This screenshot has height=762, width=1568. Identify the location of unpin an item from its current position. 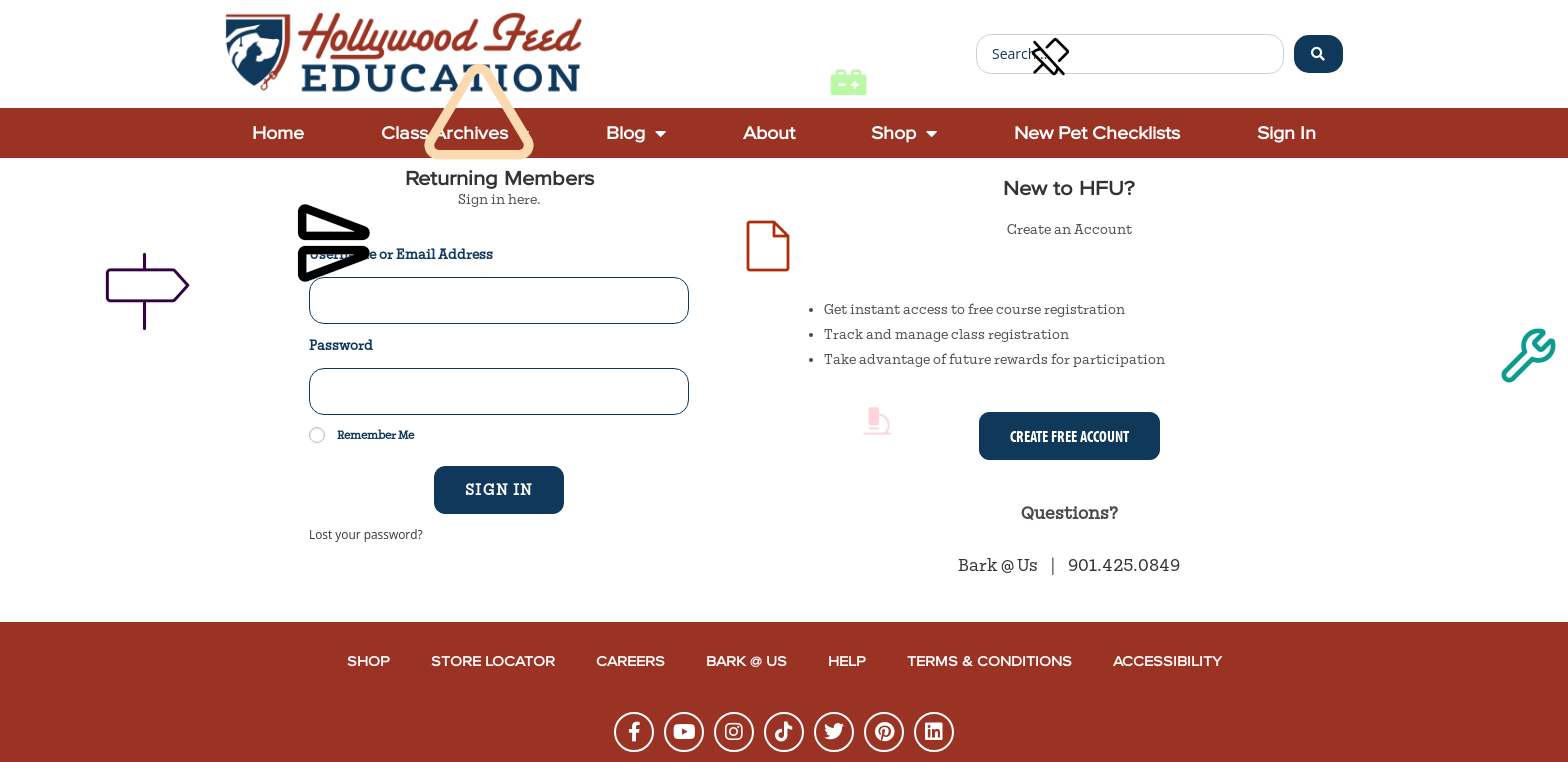
(1049, 58).